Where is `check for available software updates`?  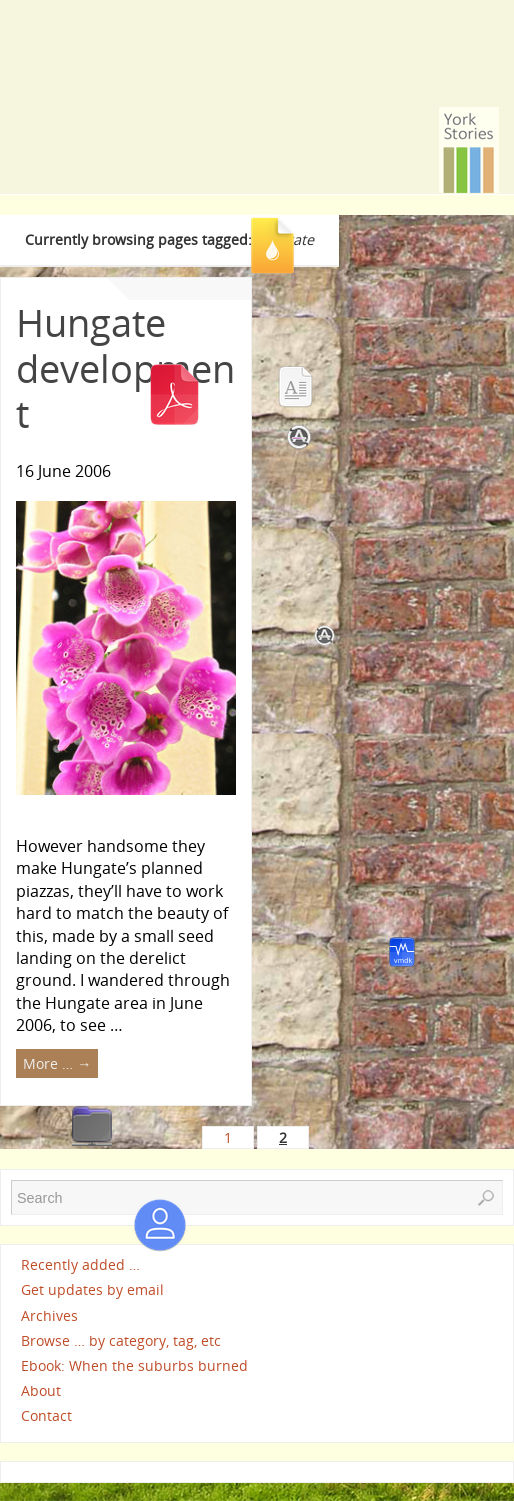
check for available software updates is located at coordinates (299, 437).